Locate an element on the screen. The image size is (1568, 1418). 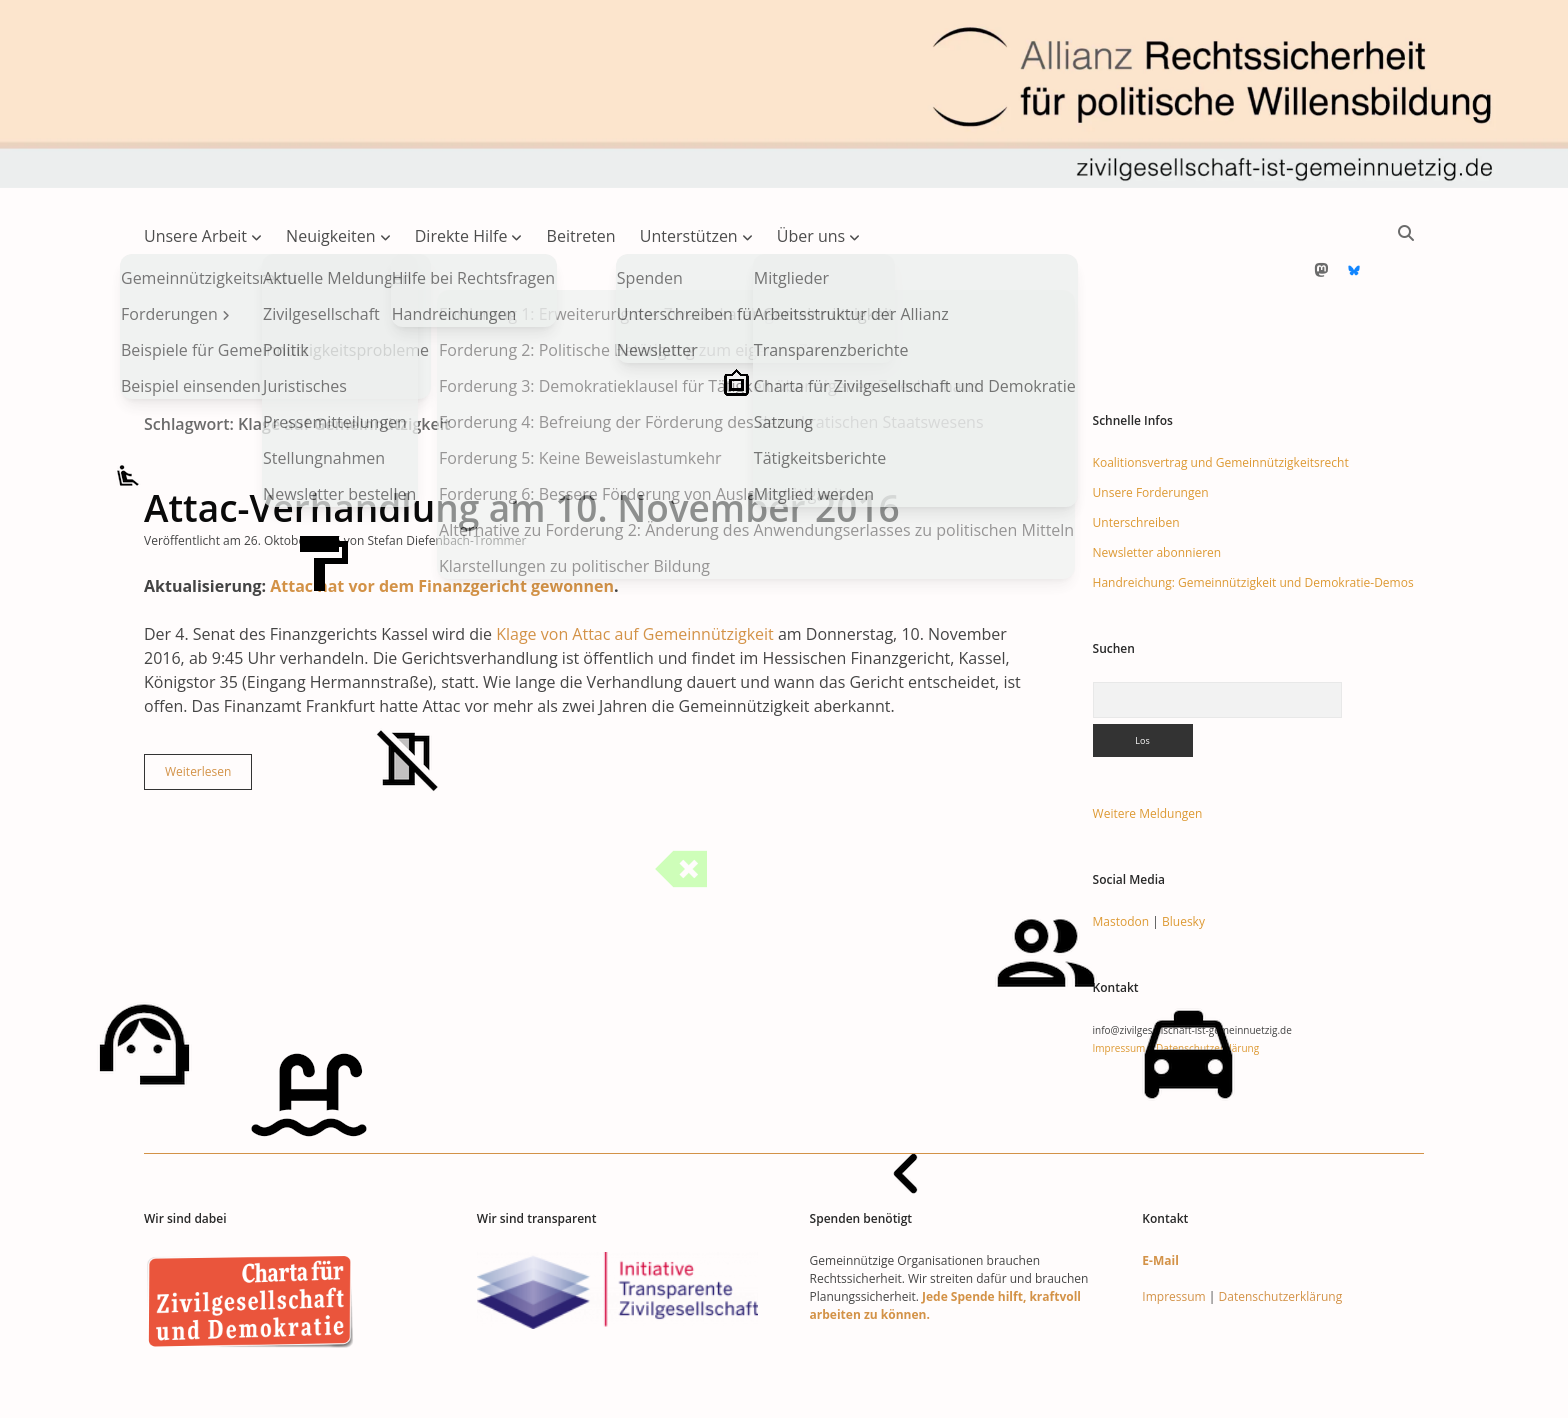
apply formatting style to selected content is located at coordinates (322, 563).